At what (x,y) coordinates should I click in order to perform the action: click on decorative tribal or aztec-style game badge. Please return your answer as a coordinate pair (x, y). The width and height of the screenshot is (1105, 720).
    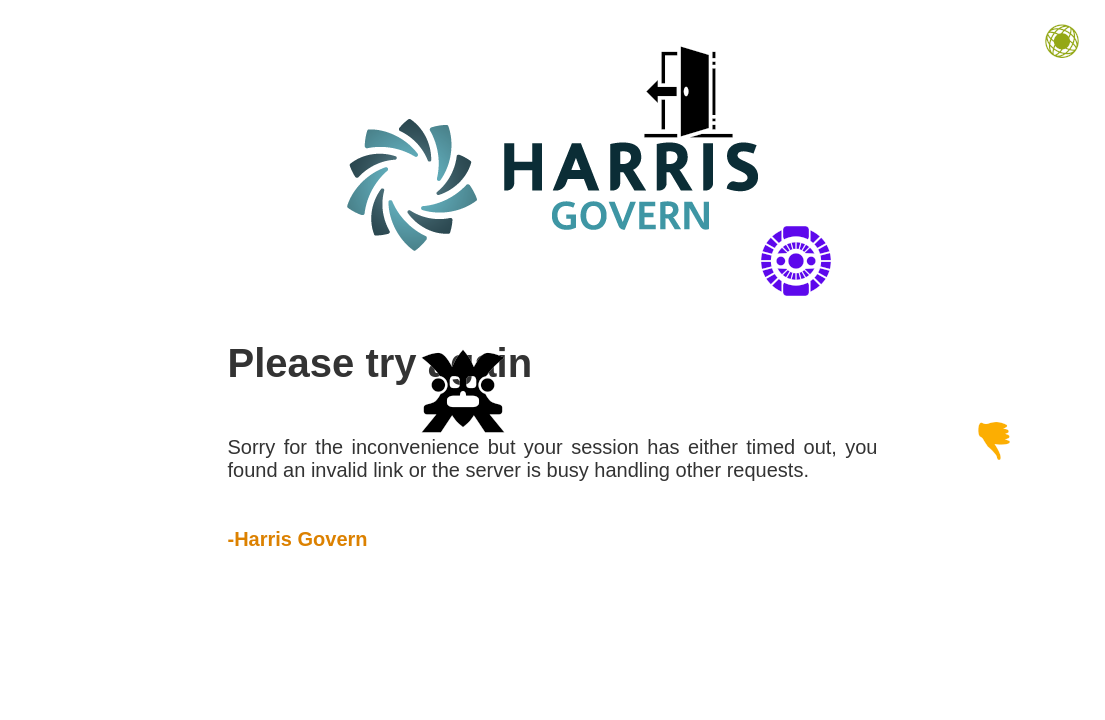
    Looking at the image, I should click on (463, 391).